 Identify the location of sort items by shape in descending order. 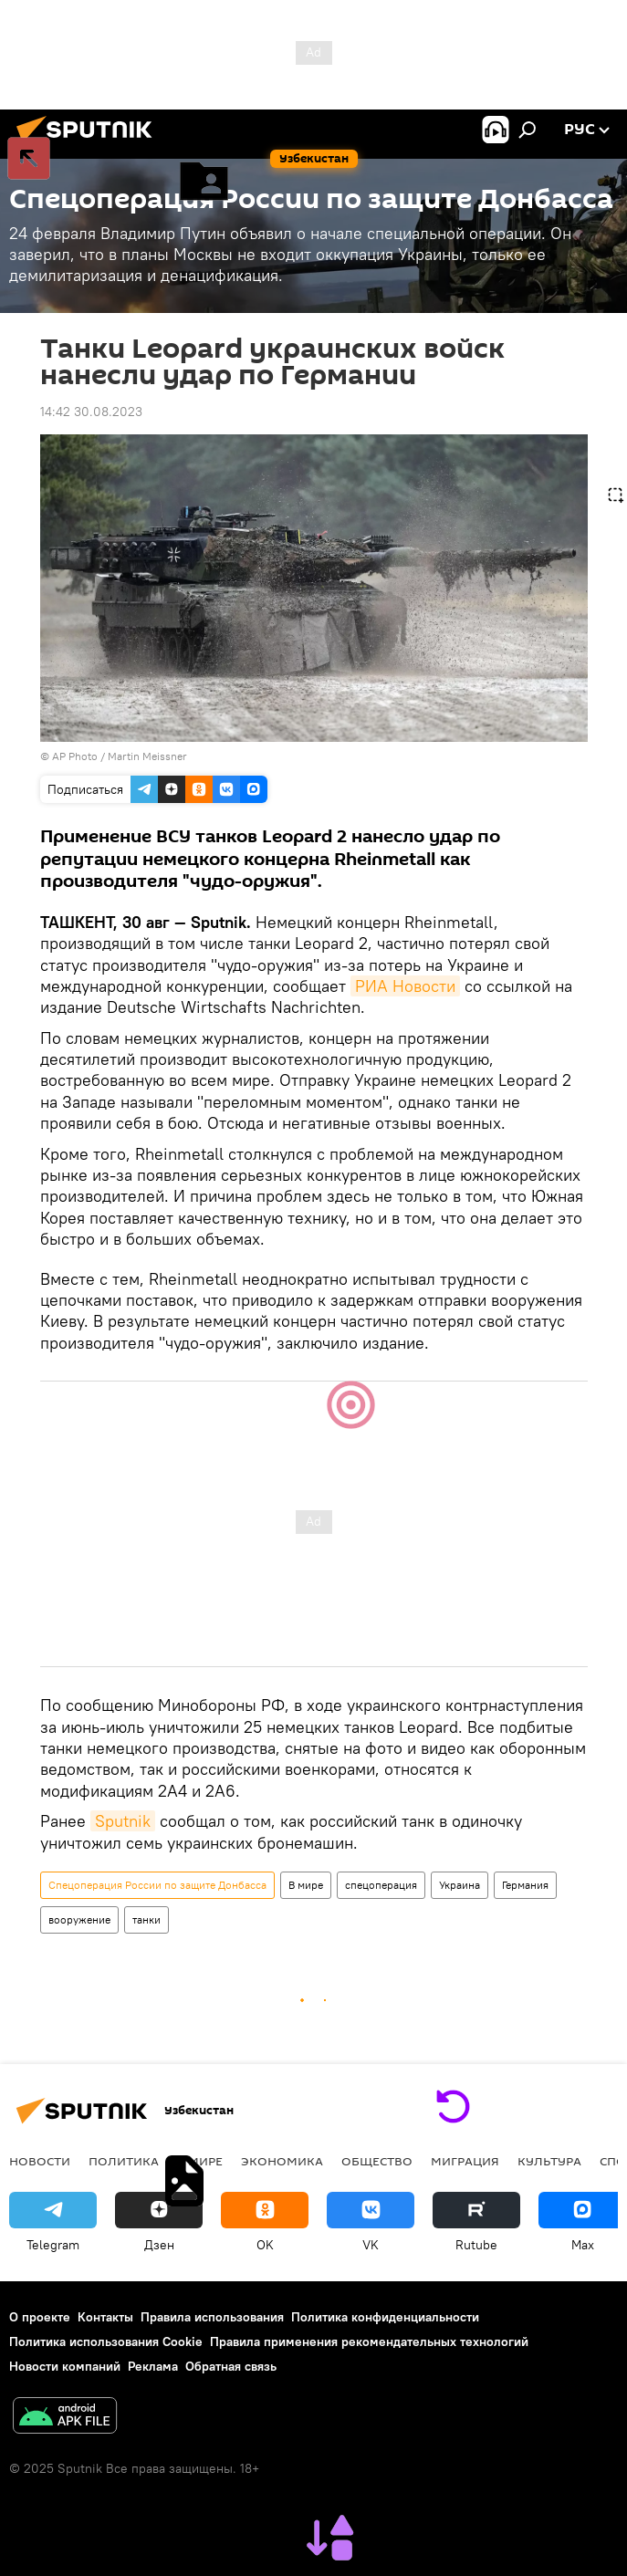
(329, 2538).